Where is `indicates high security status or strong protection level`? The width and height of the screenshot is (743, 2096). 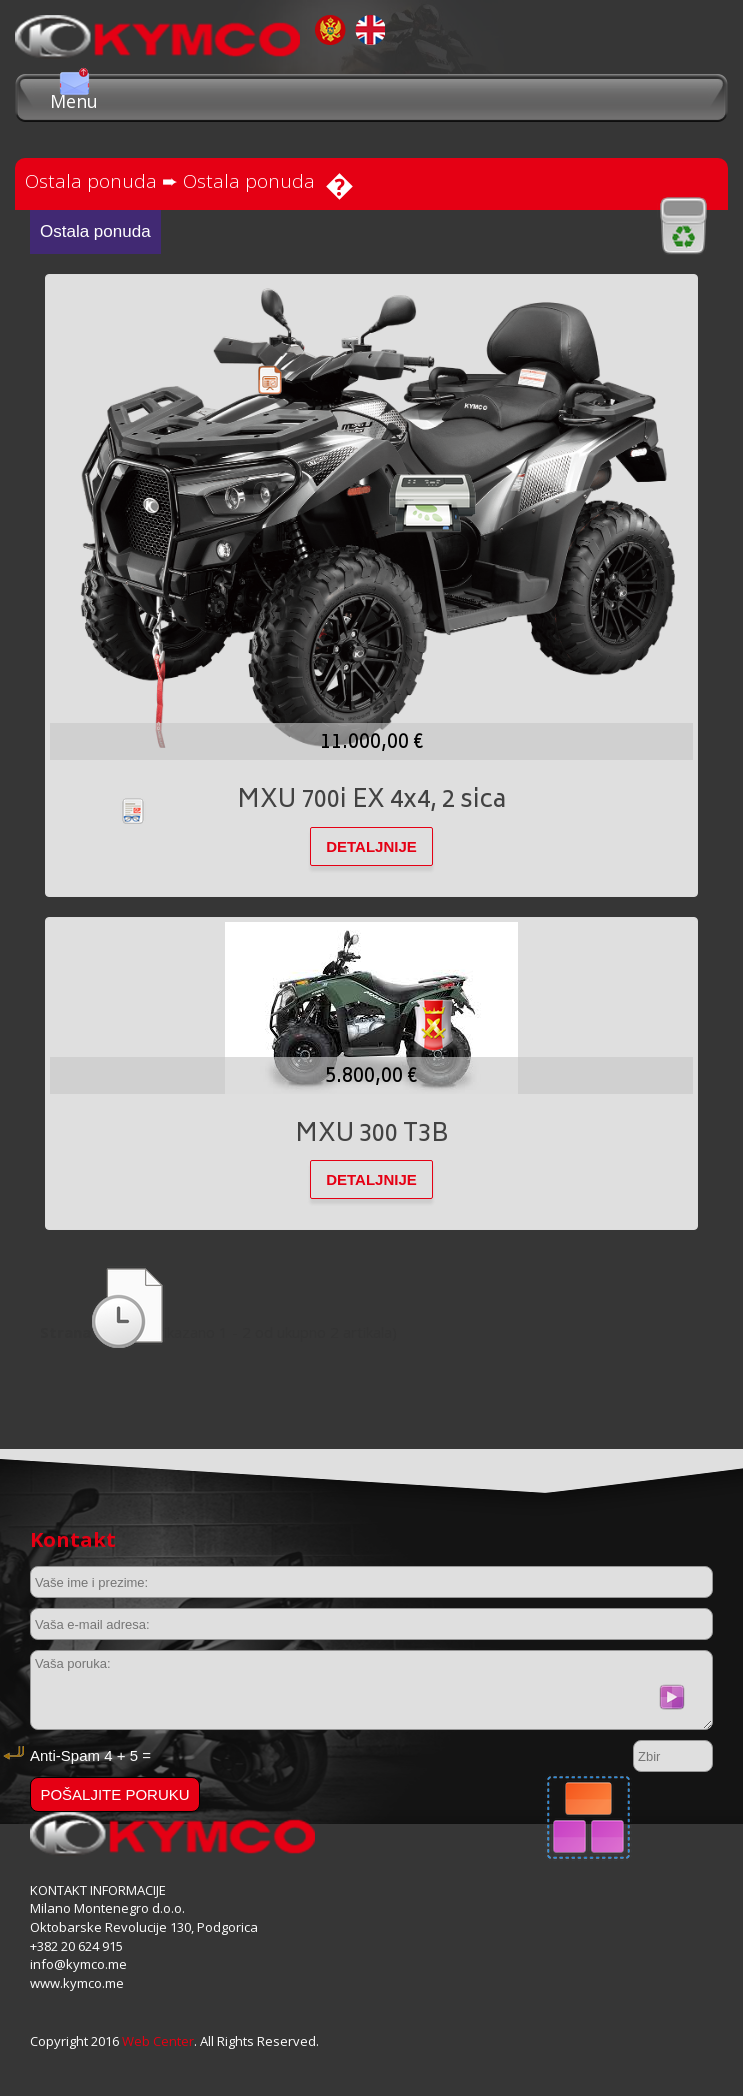
indicates high security status or strong protection level is located at coordinates (433, 1025).